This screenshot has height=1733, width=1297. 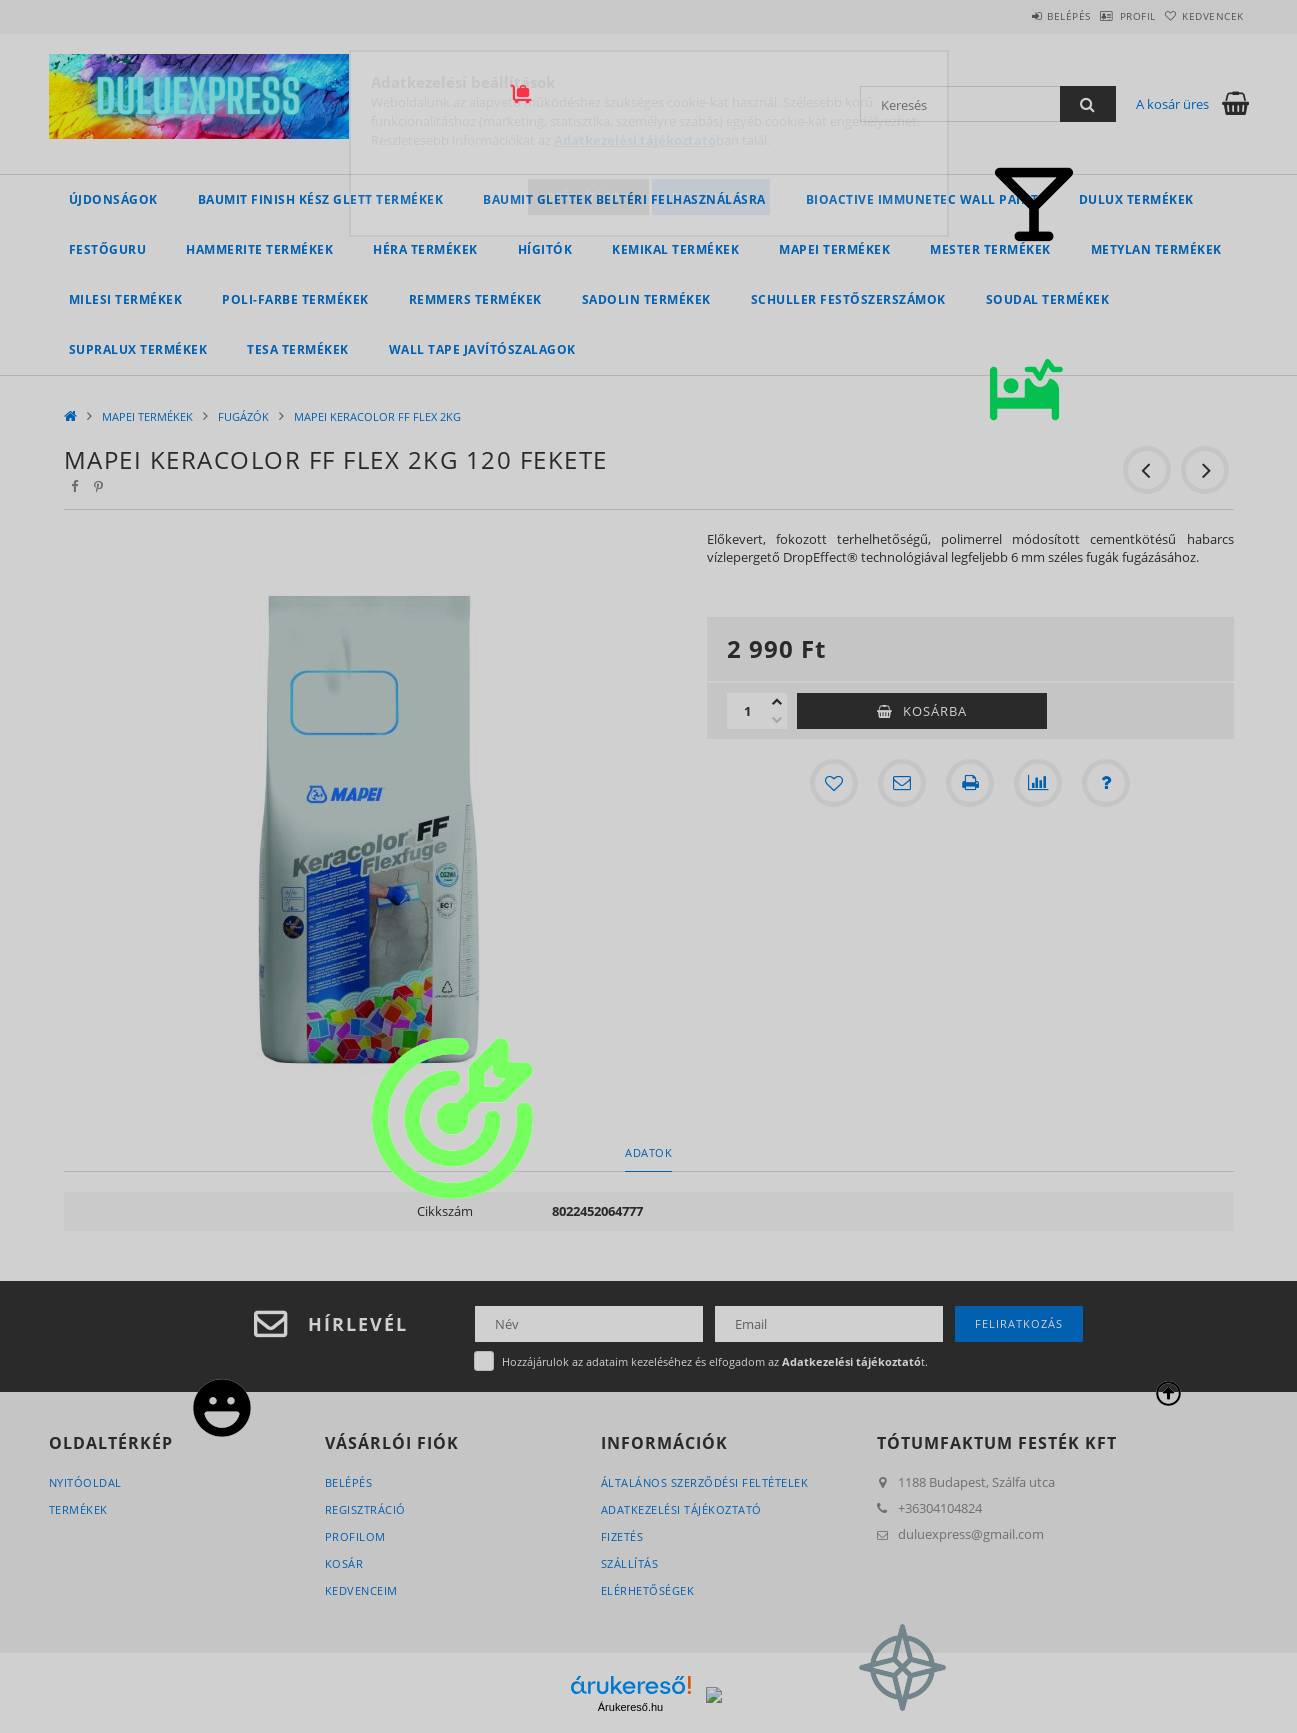 What do you see at coordinates (1168, 1393) in the screenshot?
I see `scroll to top of page` at bounding box center [1168, 1393].